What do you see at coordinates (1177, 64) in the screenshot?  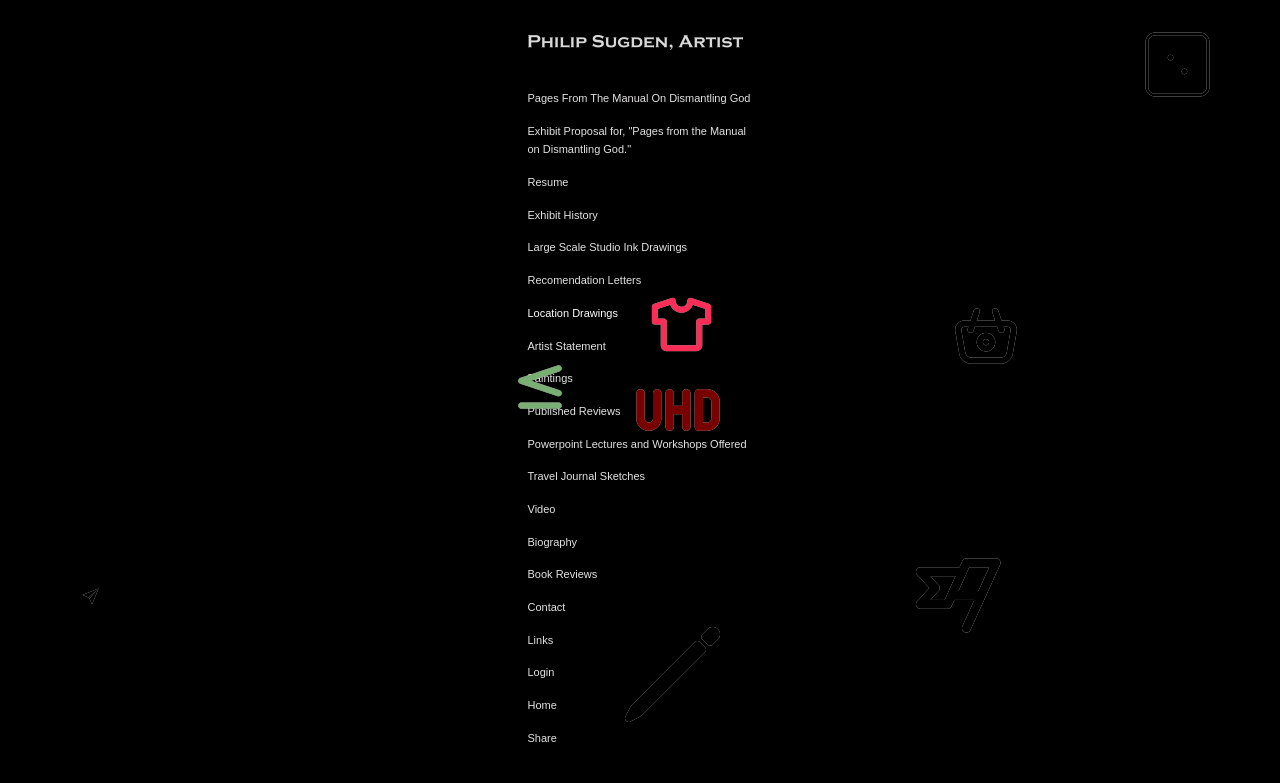 I see `roll dice or generate random number` at bounding box center [1177, 64].